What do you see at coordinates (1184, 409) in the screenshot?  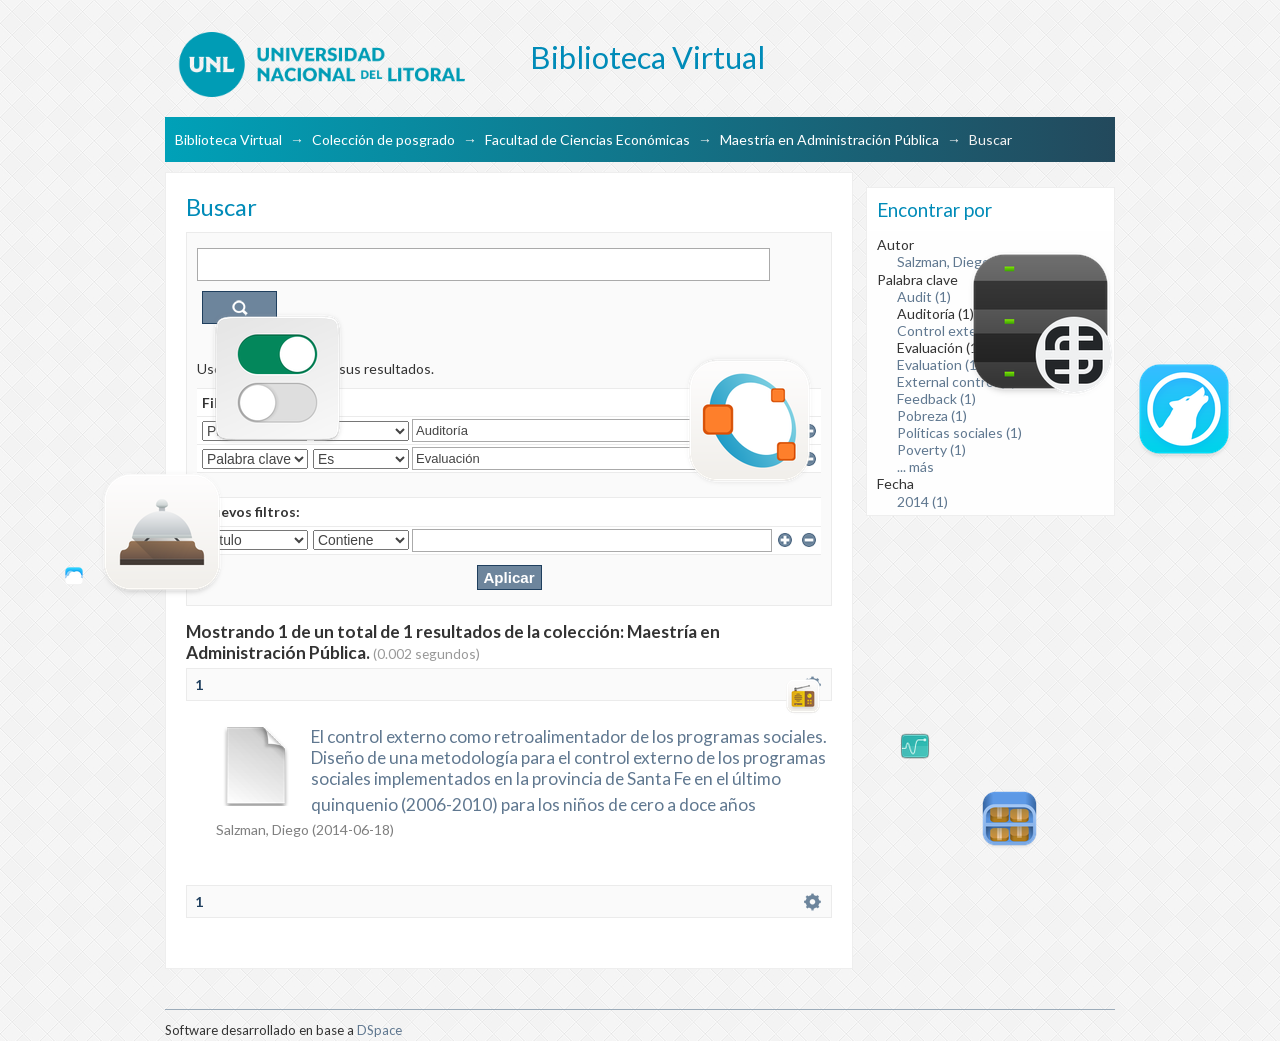 I see `open librewolf browser` at bounding box center [1184, 409].